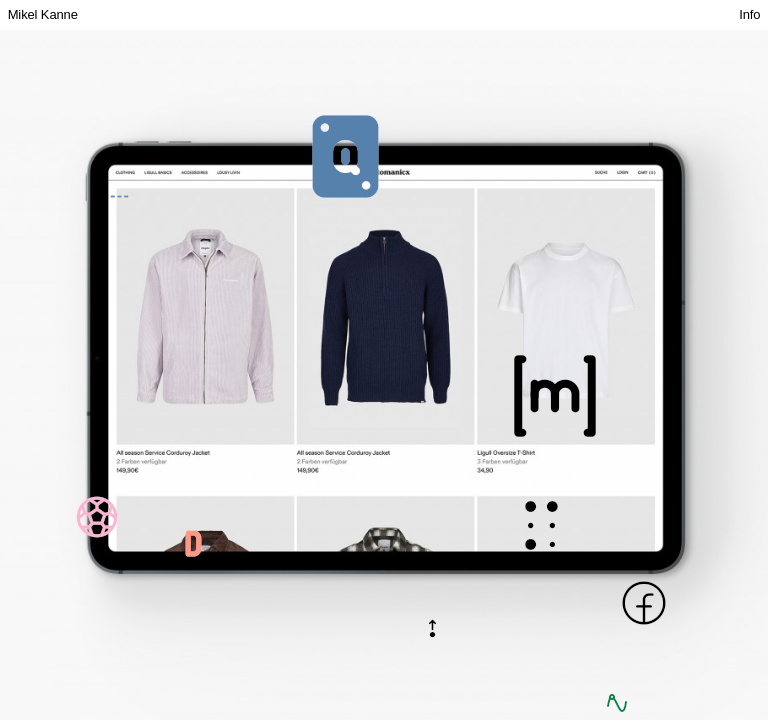 This screenshot has width=768, height=720. I want to click on move item up in a list, so click(432, 628).